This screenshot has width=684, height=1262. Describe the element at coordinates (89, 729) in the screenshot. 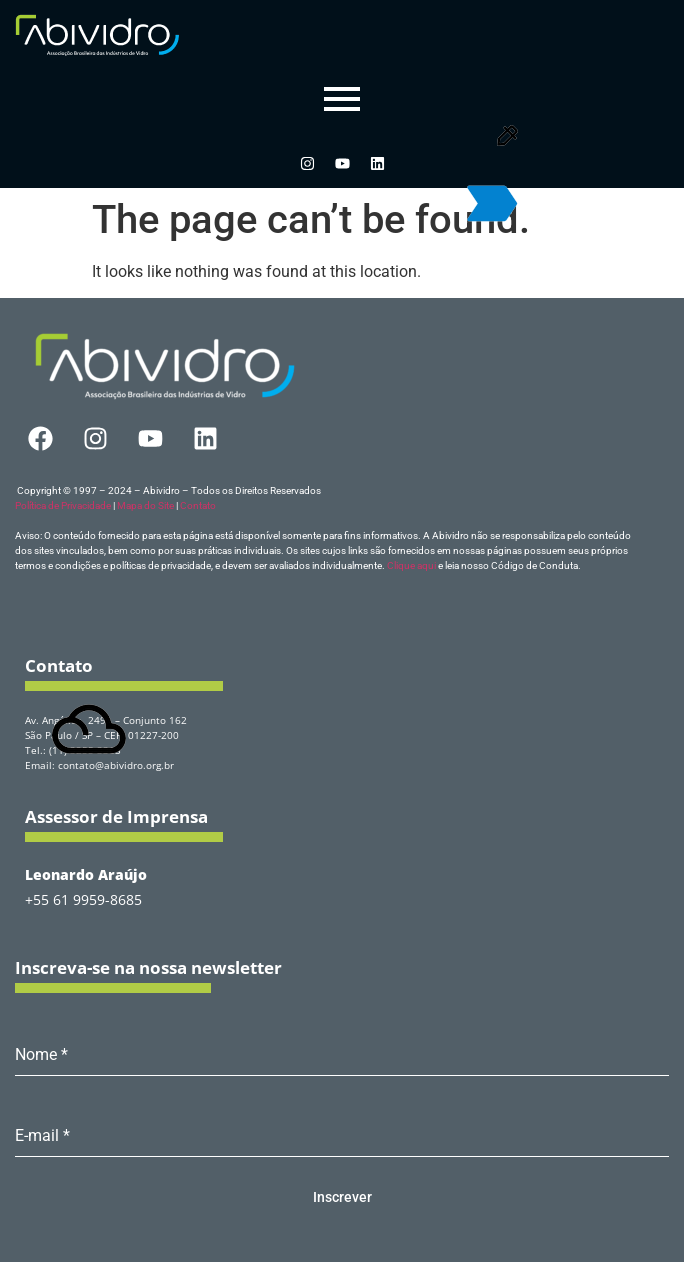

I see `view cloud storage` at that location.